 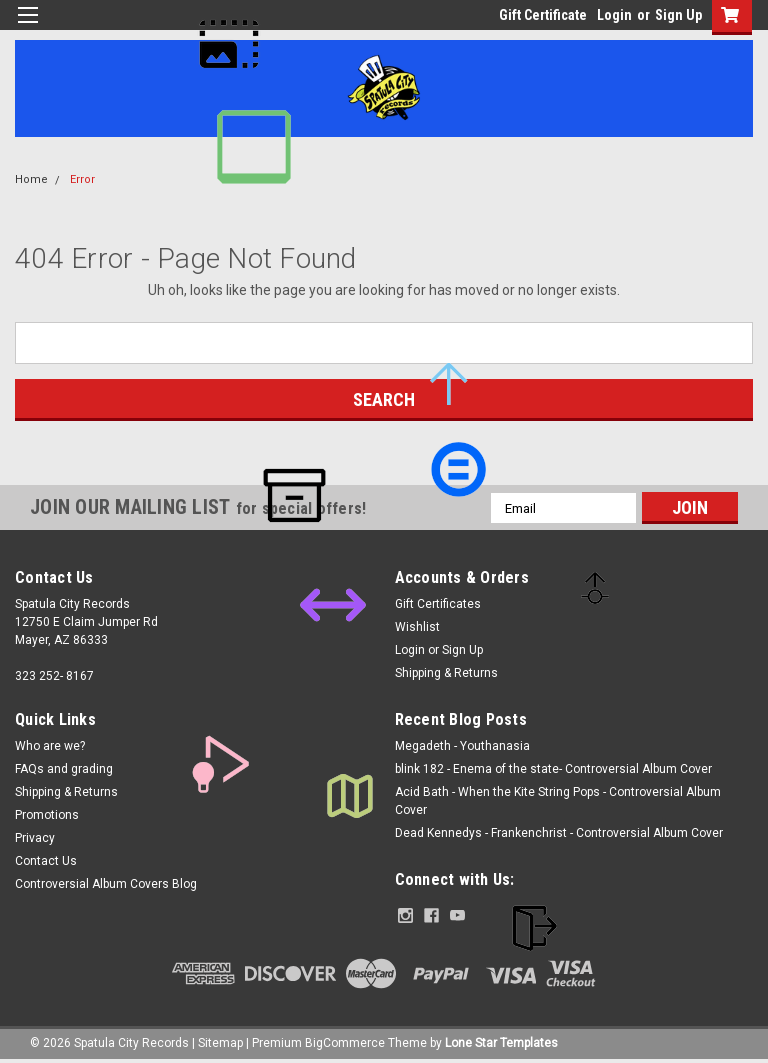 I want to click on resize image to large format, so click(x=229, y=44).